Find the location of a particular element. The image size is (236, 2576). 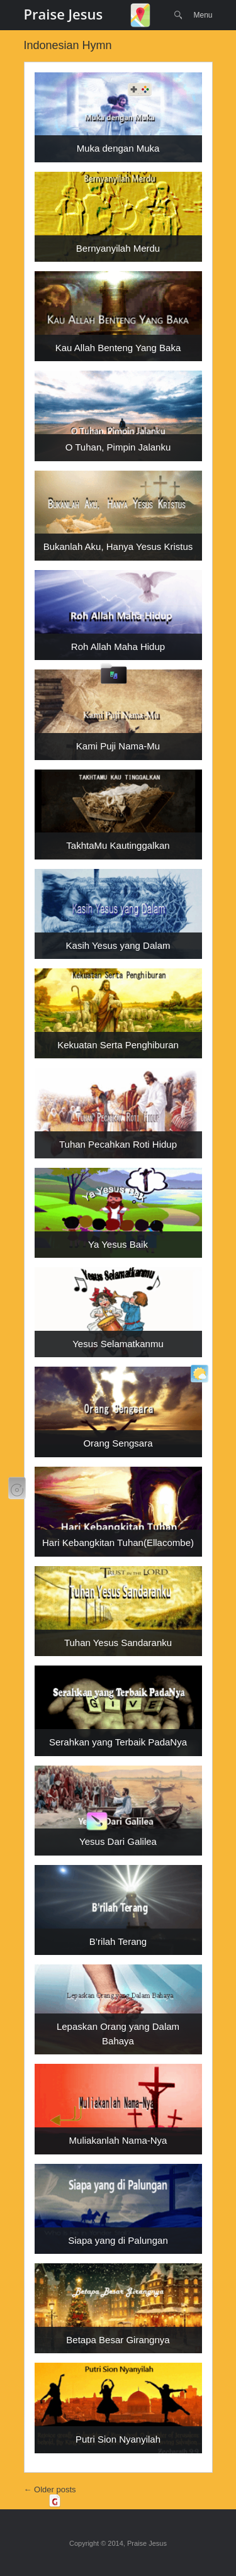

open folder containing JetBrains Code With Me projects is located at coordinates (113, 674).